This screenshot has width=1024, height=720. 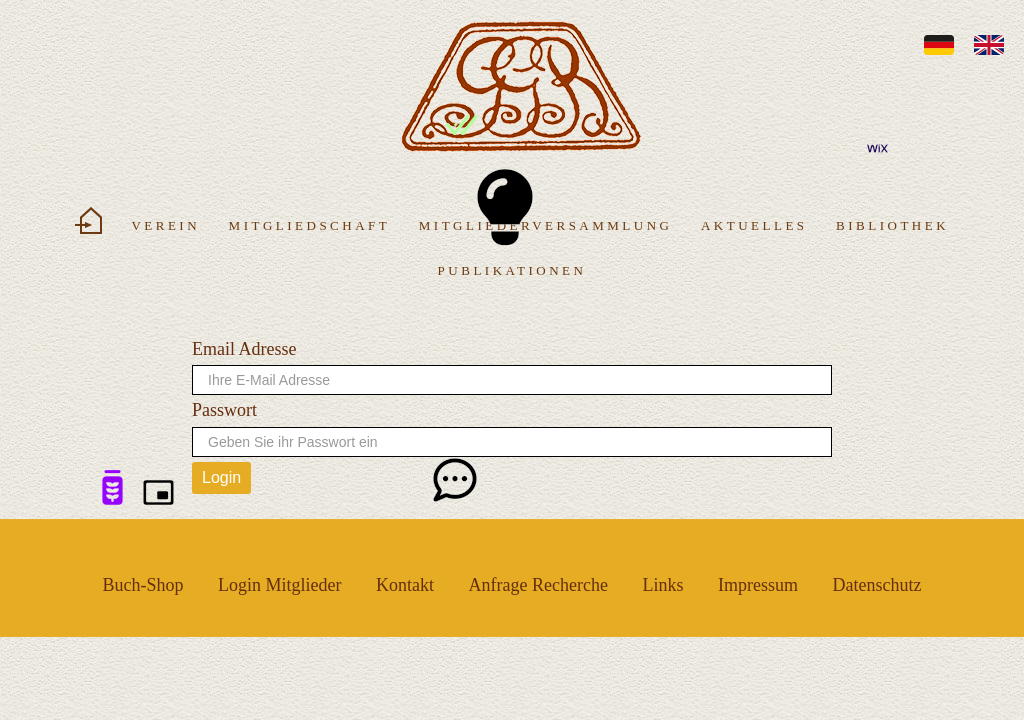 What do you see at coordinates (877, 148) in the screenshot?
I see `visit or connect to wix website builder` at bounding box center [877, 148].